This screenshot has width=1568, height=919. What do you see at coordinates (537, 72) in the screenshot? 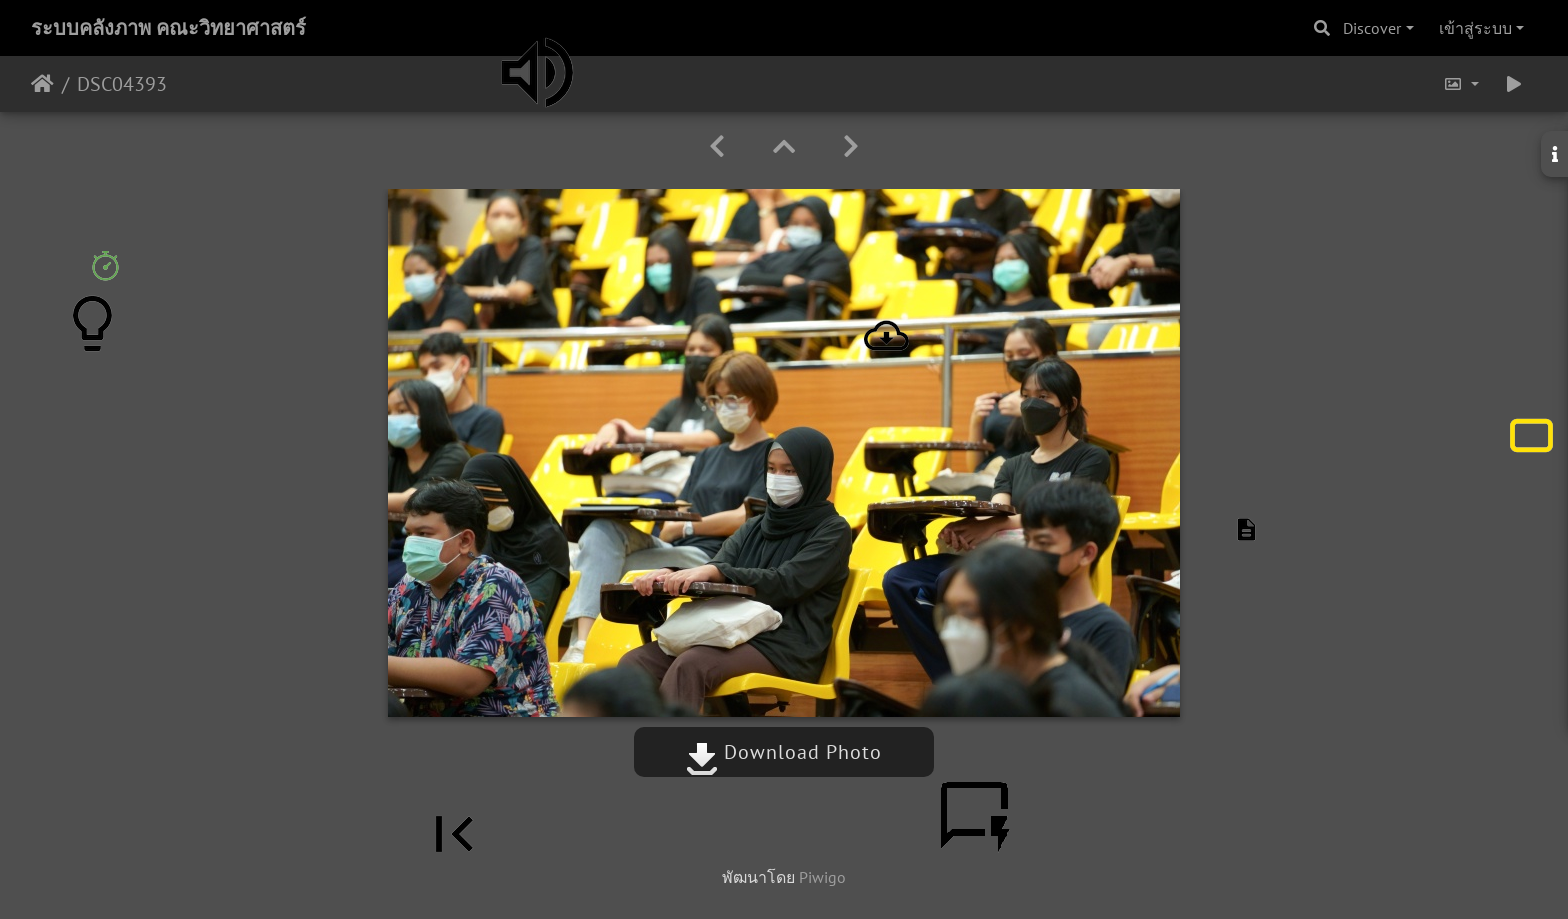
I see `increase or adjust audio volume` at bounding box center [537, 72].